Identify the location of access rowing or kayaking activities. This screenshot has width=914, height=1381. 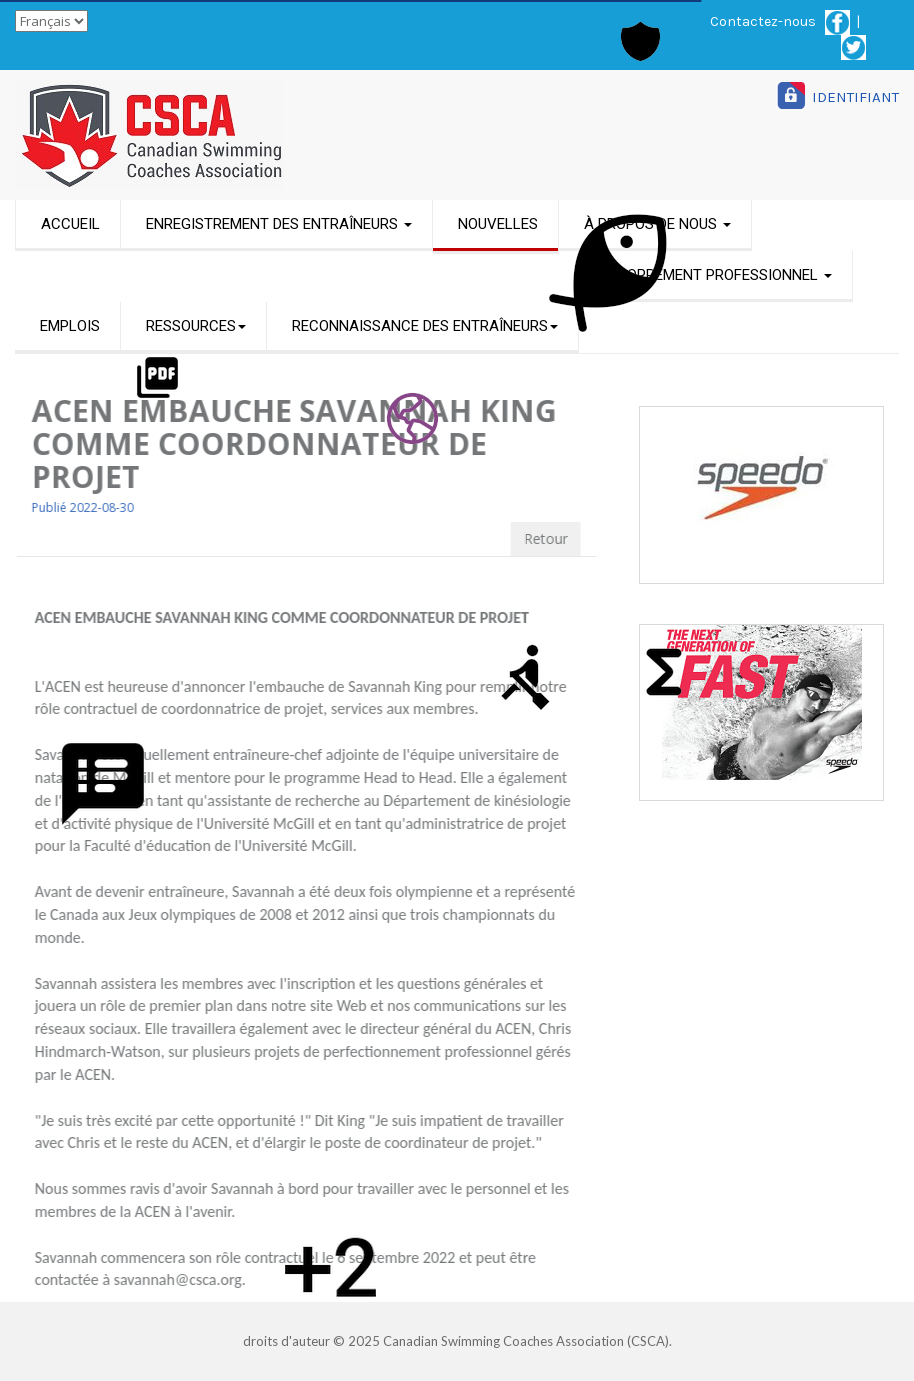
(524, 676).